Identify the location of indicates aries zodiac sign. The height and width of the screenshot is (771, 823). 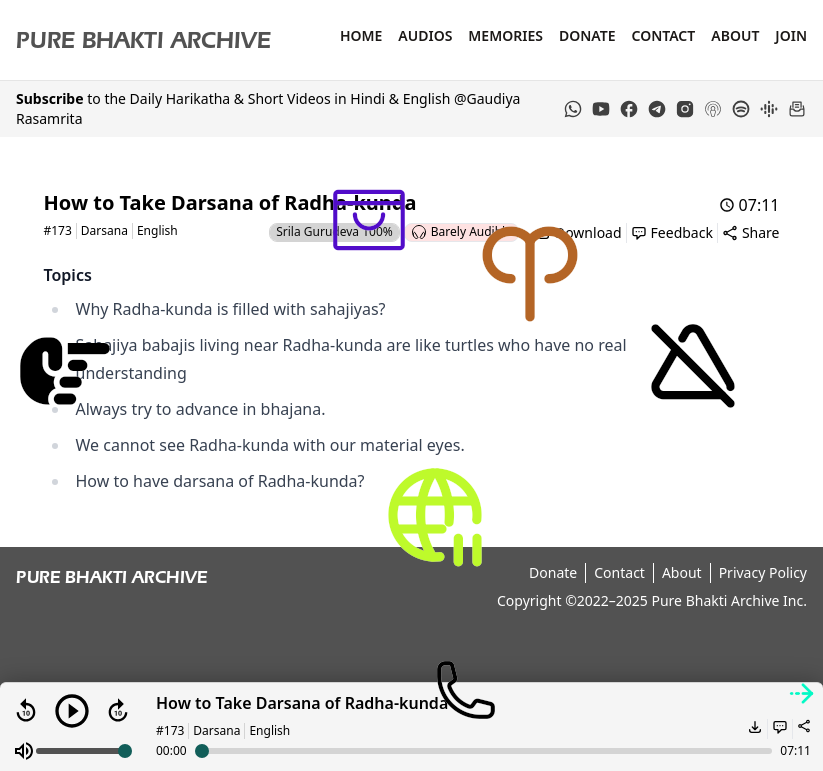
(530, 274).